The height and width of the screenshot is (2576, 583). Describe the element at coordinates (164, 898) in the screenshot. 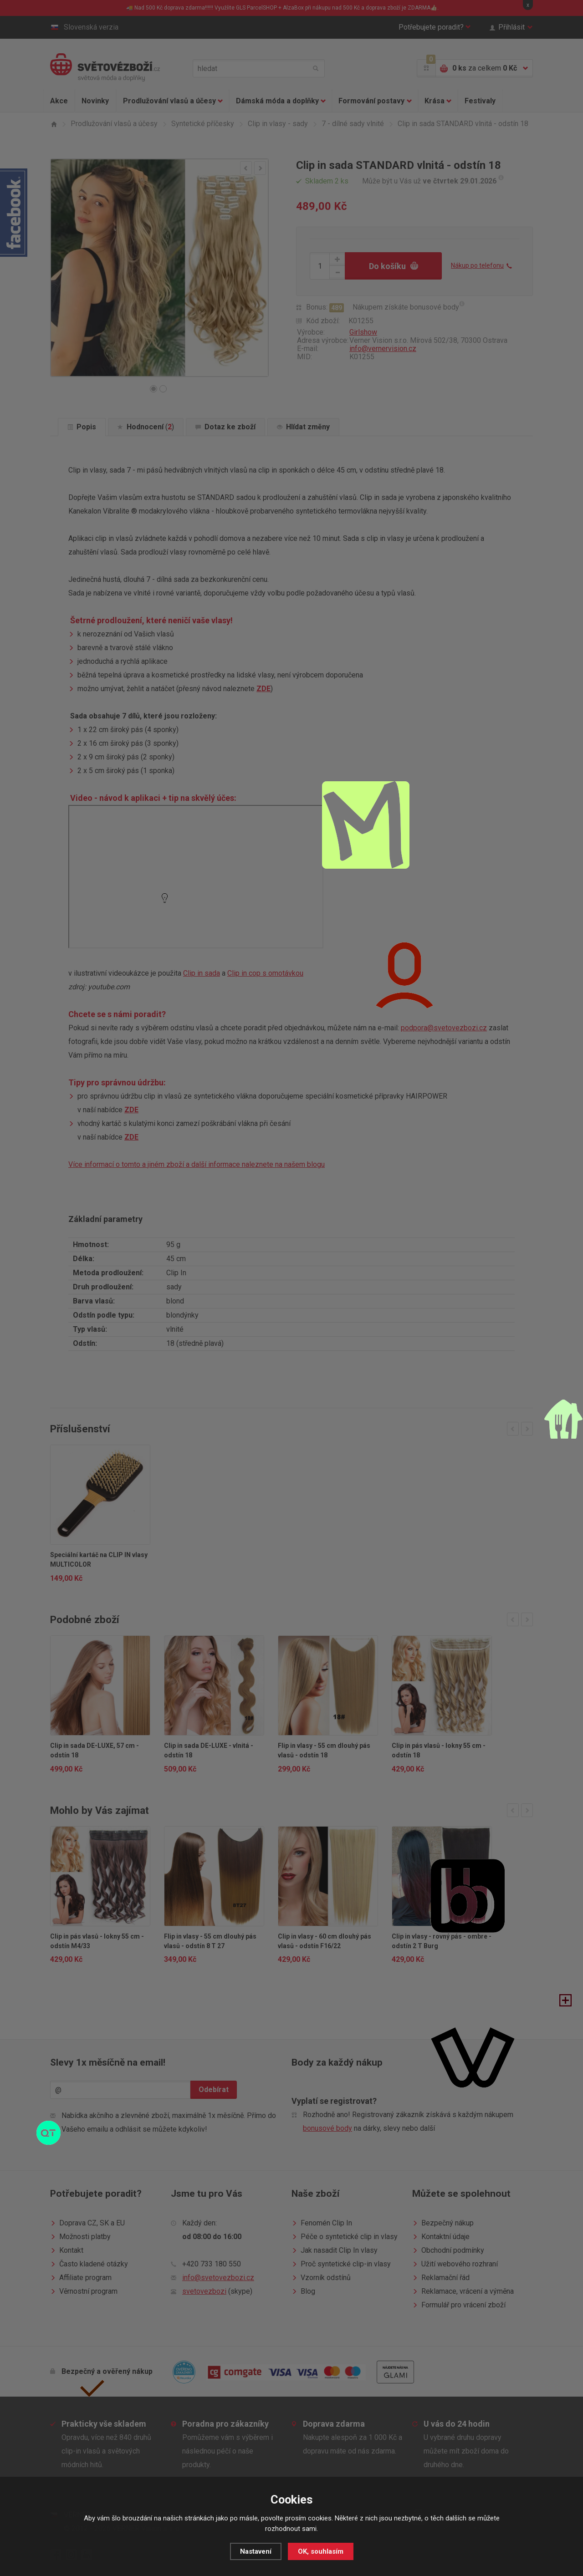

I see `medapps healthcare technology logo` at that location.